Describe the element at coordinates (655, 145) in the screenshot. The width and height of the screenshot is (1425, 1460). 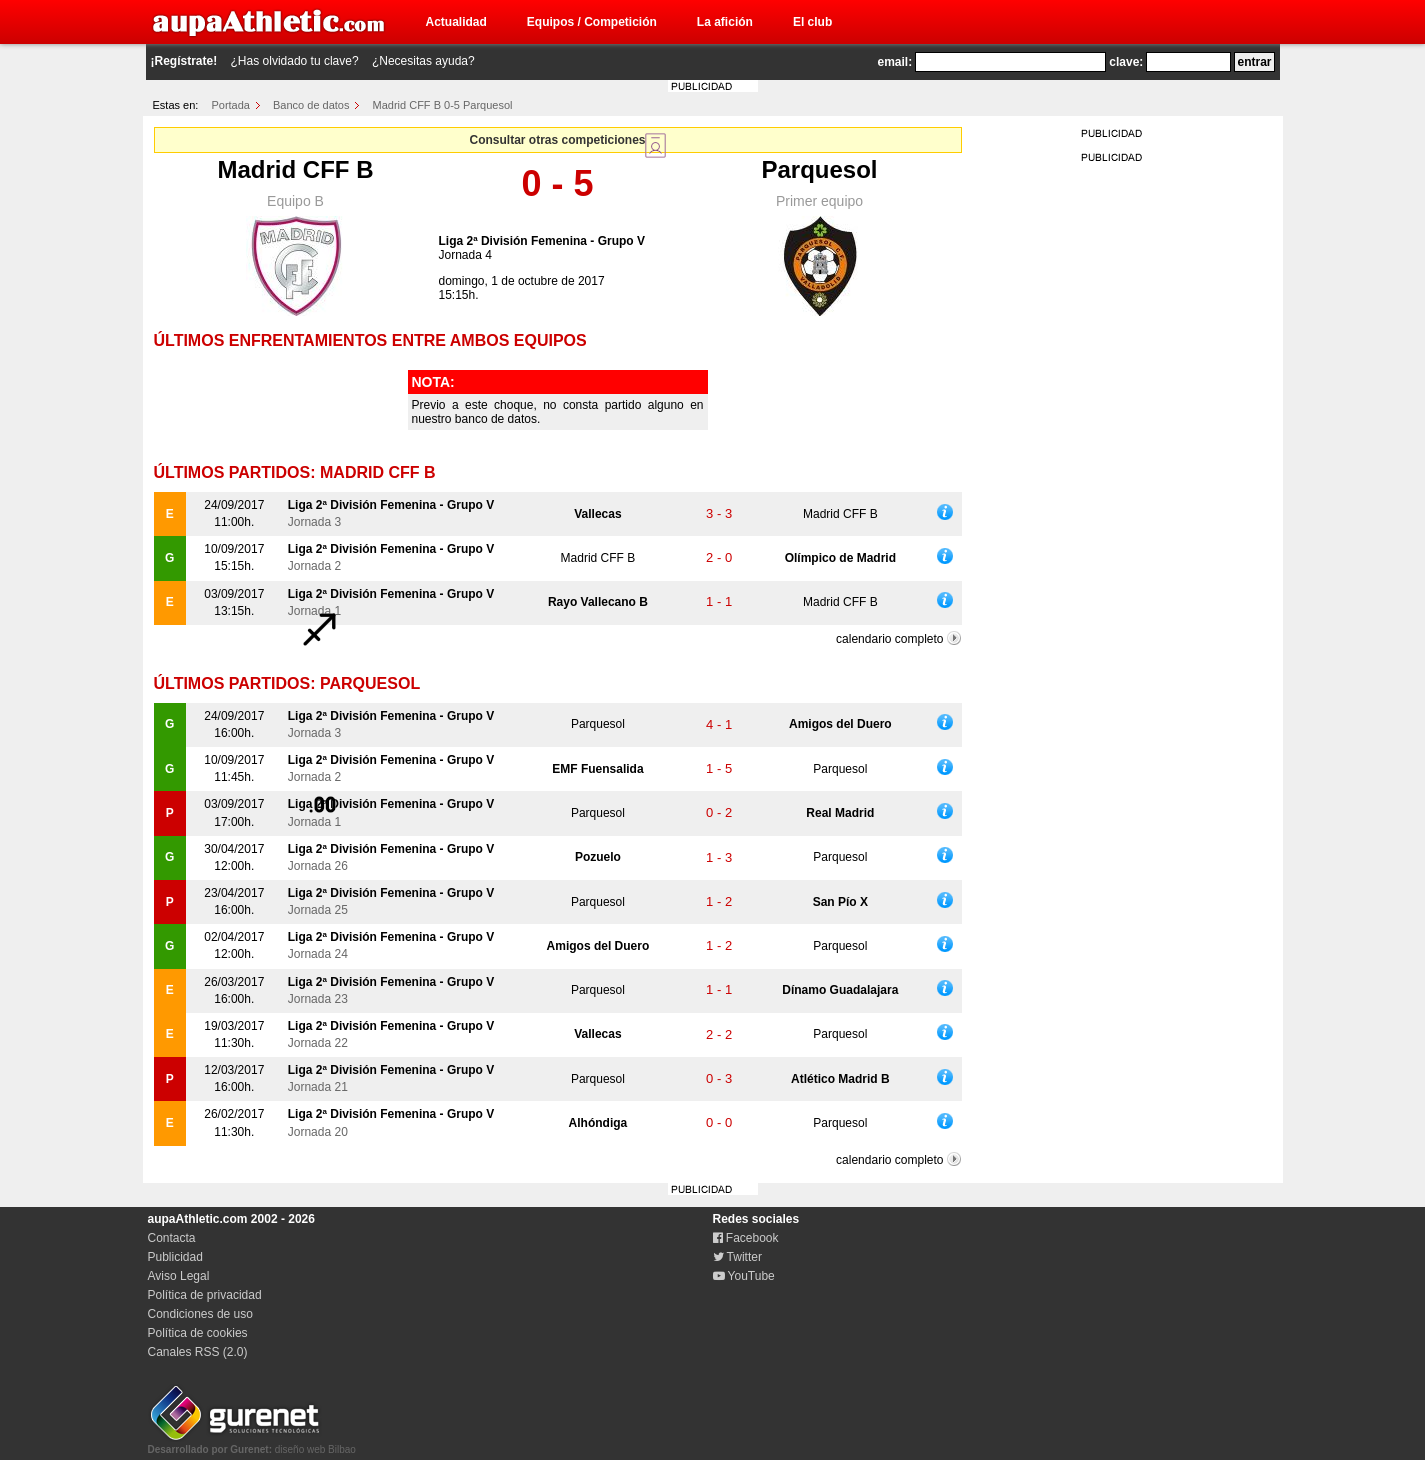
I see `view your profile or identification details` at that location.